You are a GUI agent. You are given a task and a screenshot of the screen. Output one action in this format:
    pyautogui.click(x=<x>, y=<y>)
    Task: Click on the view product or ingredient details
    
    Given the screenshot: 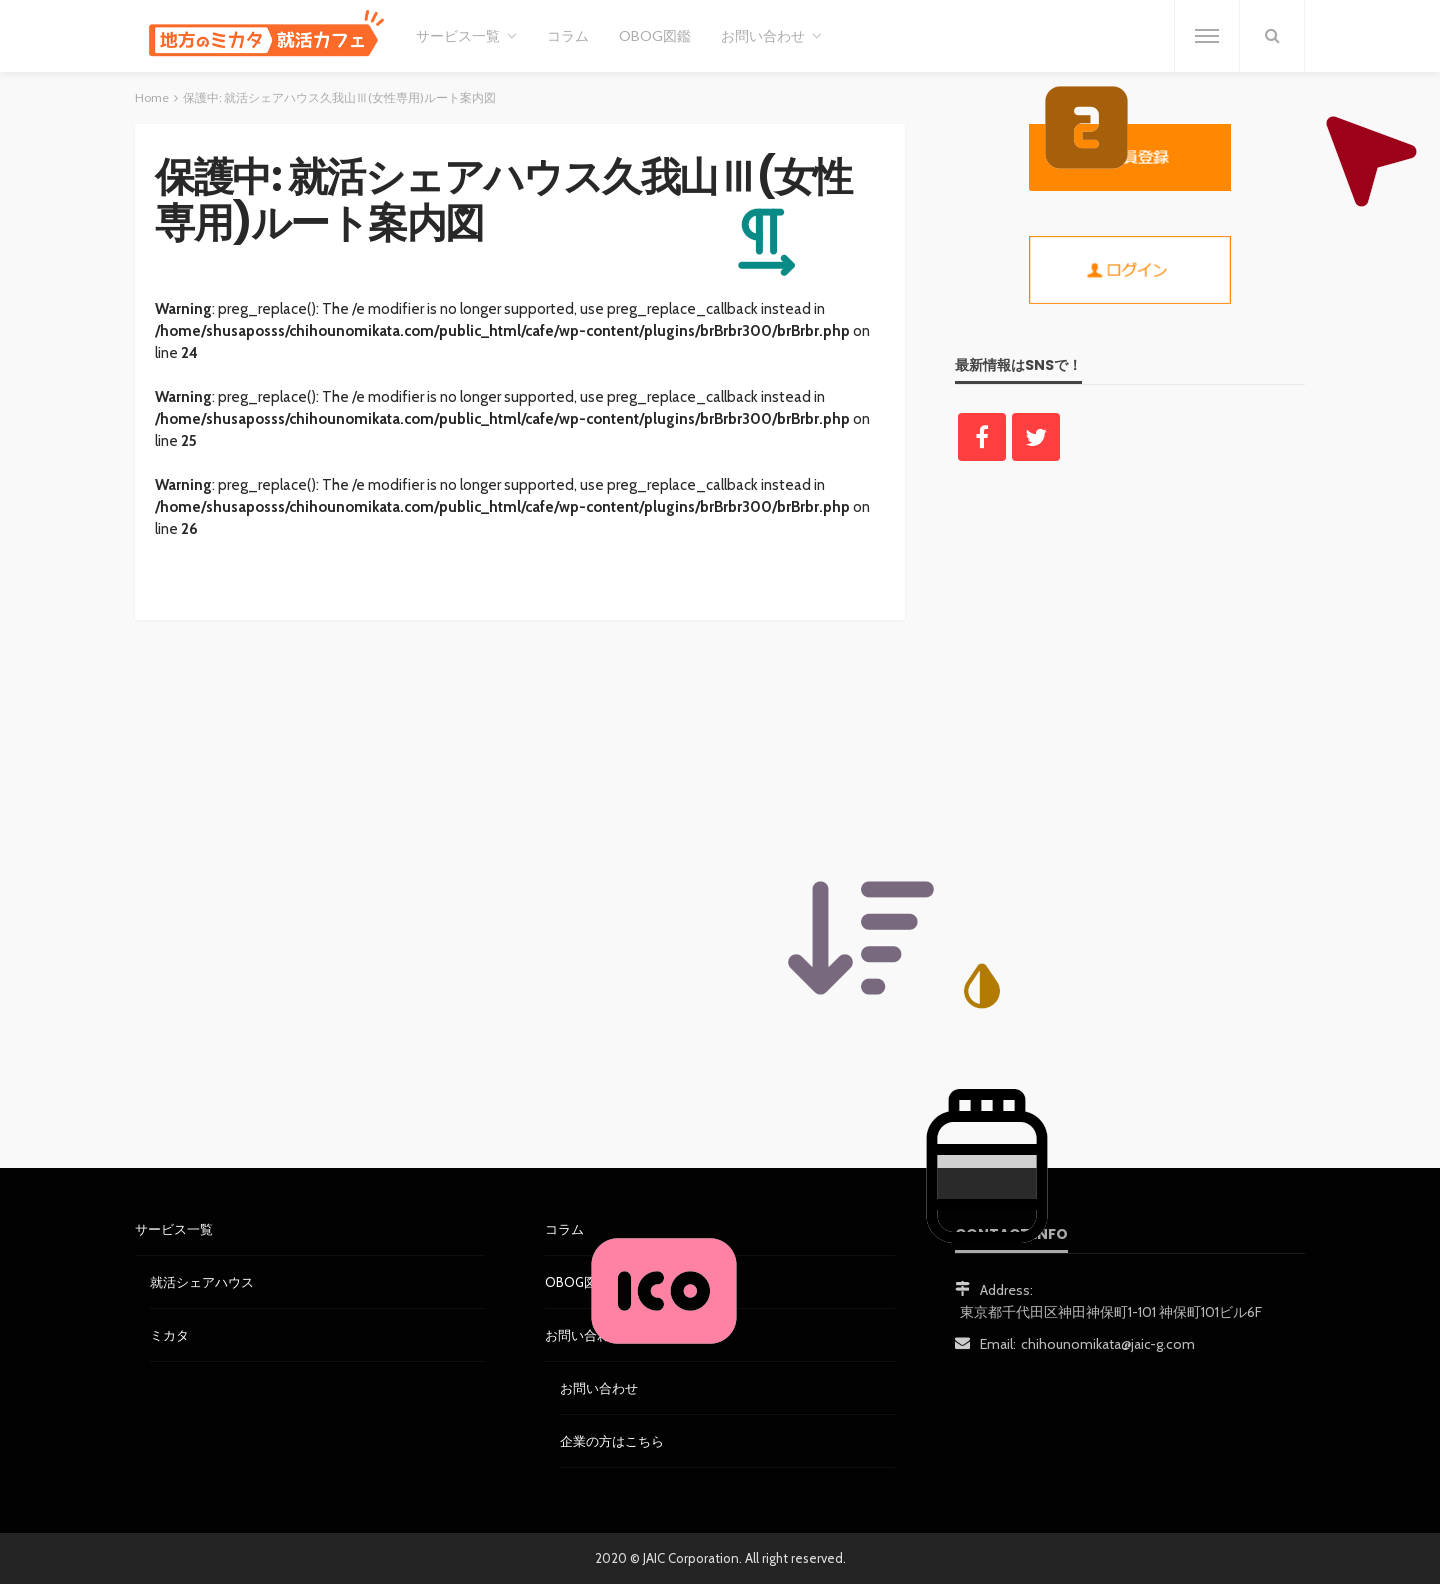 What is the action you would take?
    pyautogui.click(x=987, y=1166)
    